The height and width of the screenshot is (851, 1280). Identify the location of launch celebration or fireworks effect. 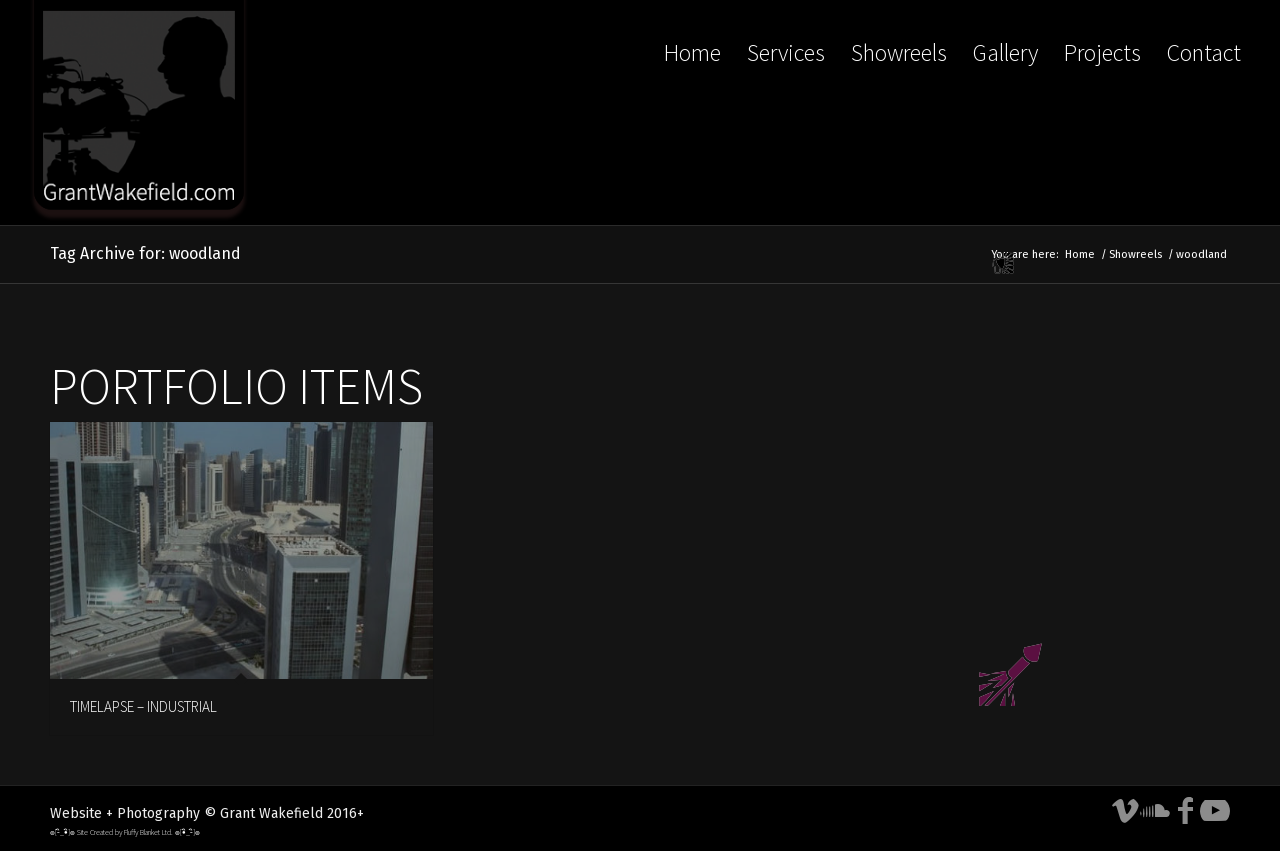
(1011, 674).